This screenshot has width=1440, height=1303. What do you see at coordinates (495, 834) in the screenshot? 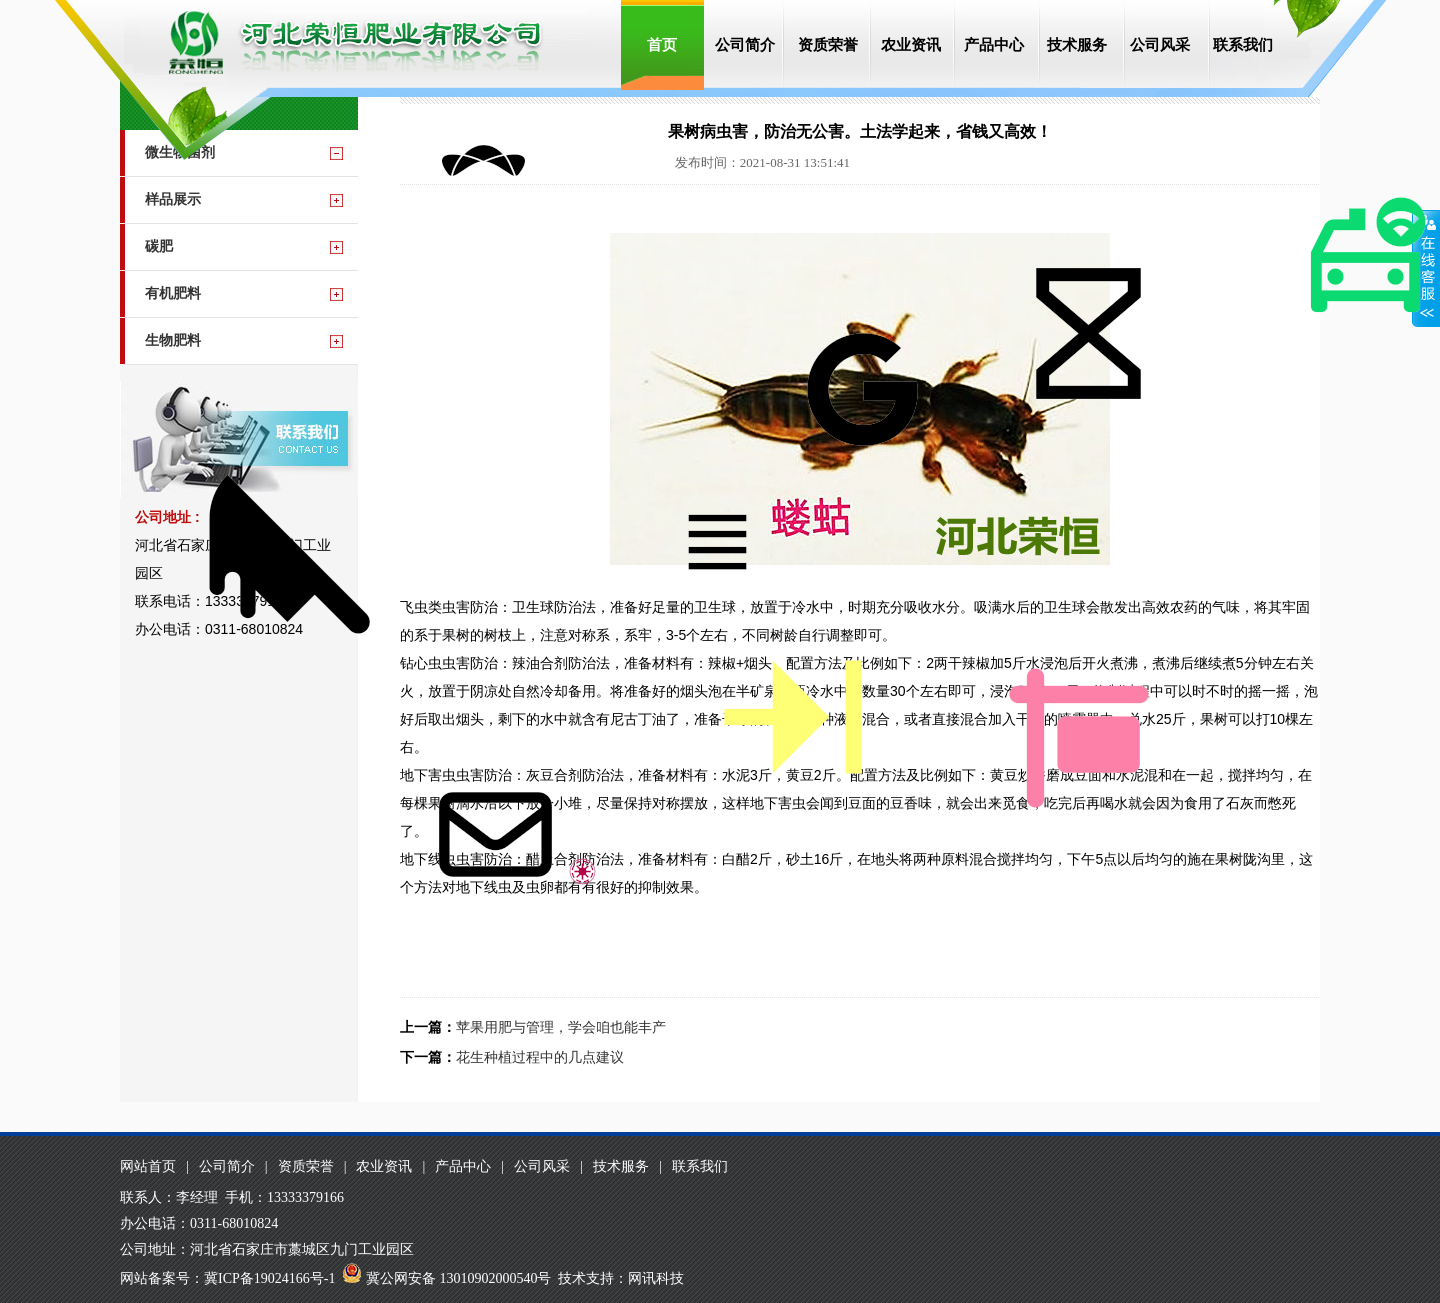
I see `open your inbox or email messages` at bounding box center [495, 834].